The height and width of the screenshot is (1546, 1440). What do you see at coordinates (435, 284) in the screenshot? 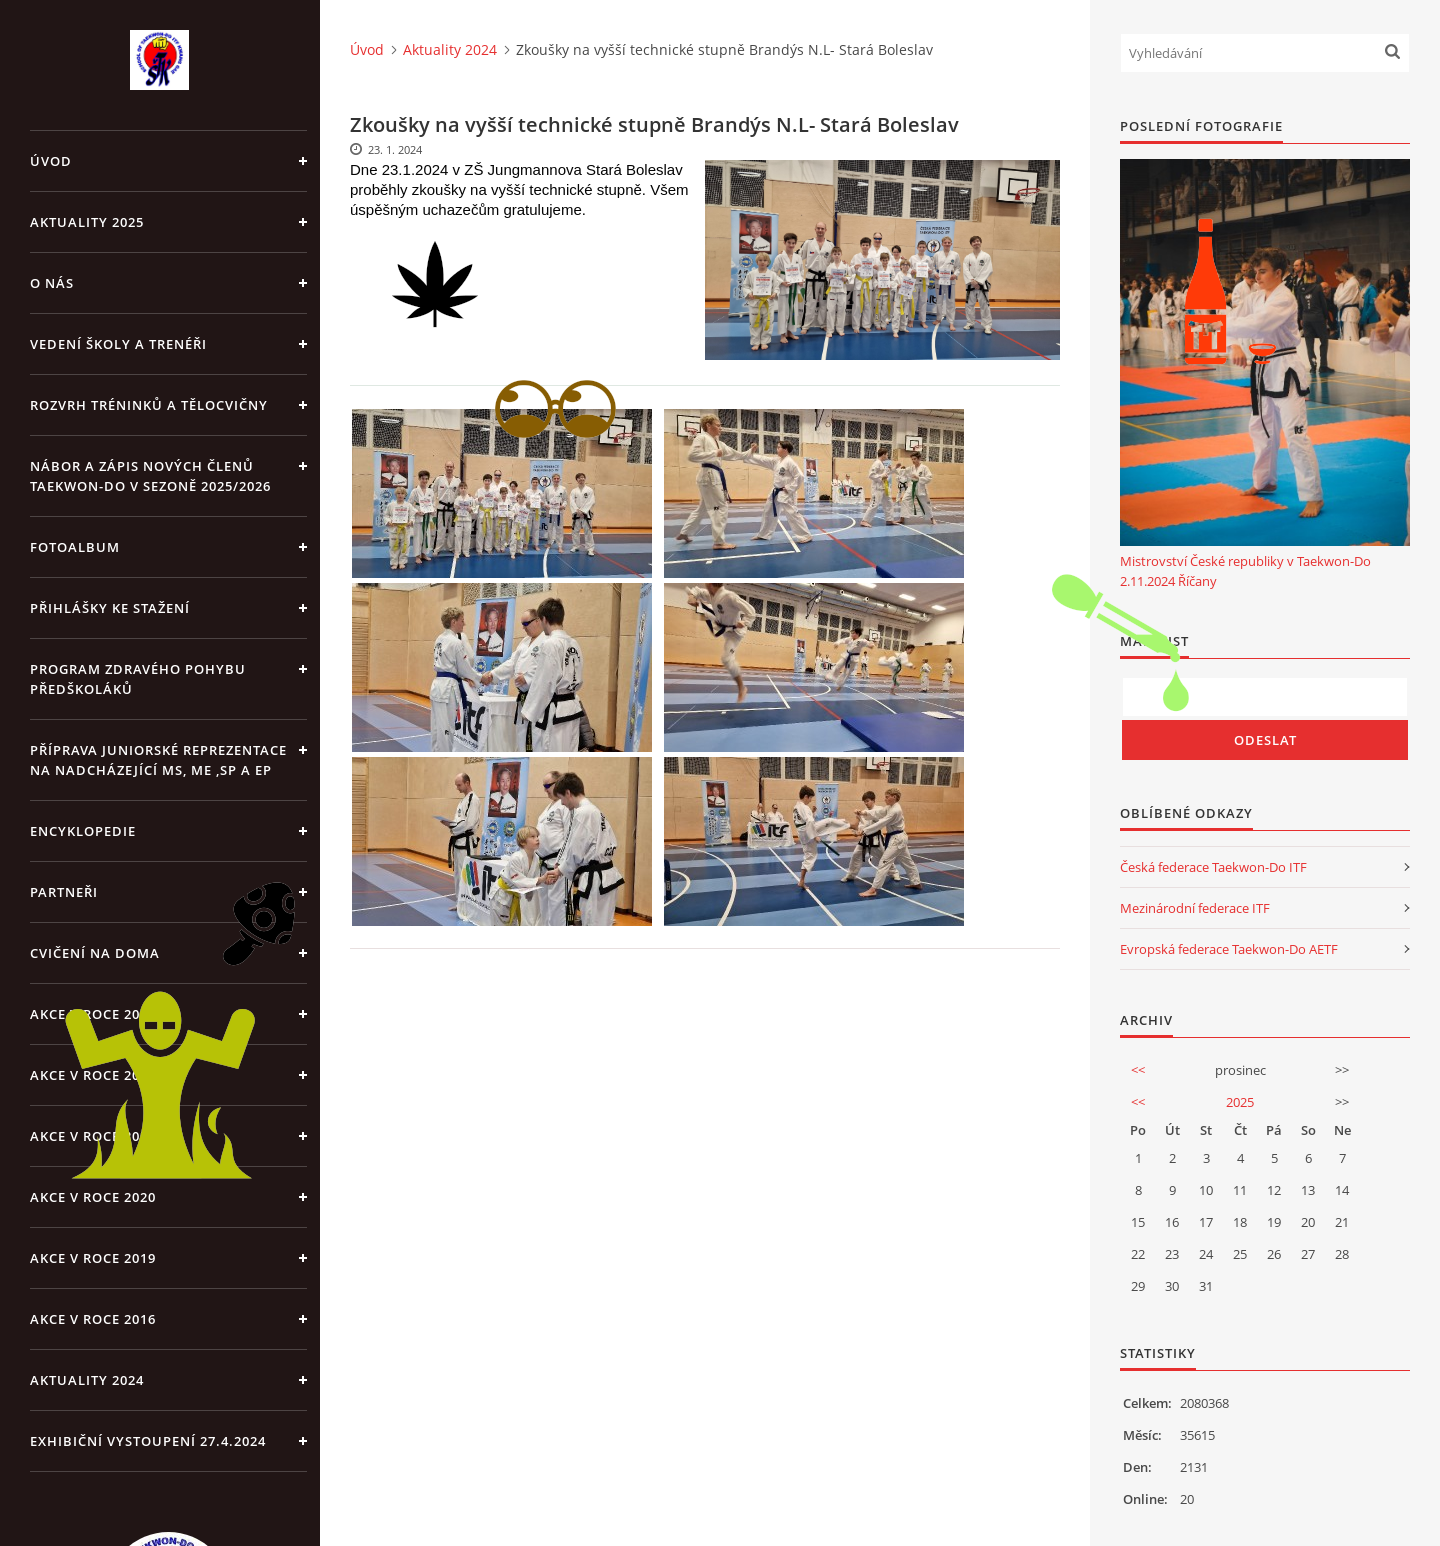
I see `browse hemp or cannabis-related products` at bounding box center [435, 284].